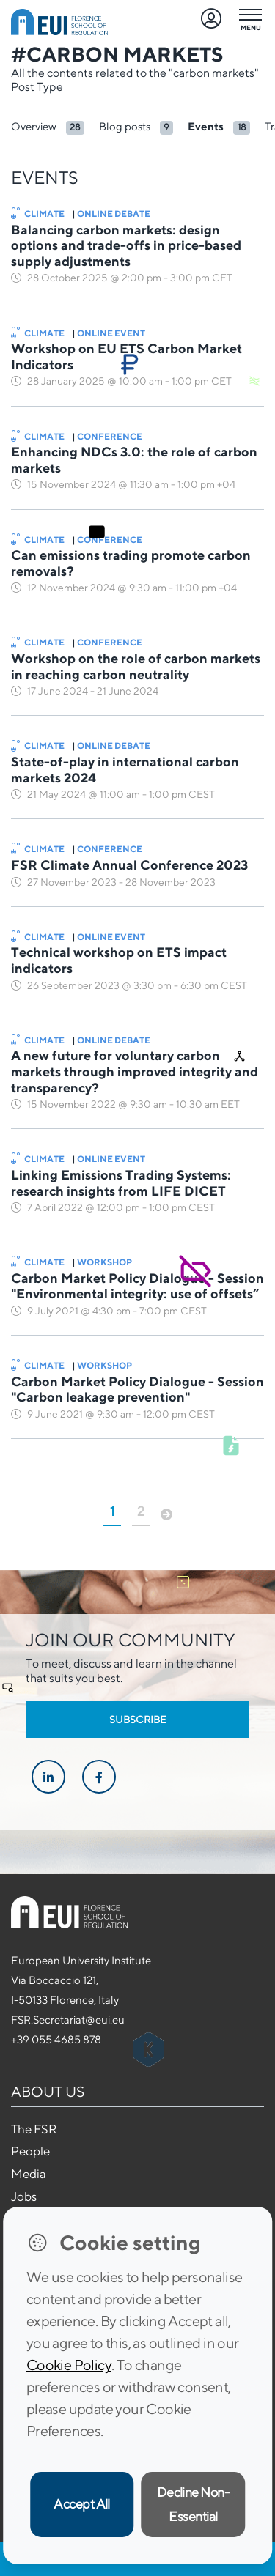  Describe the element at coordinates (195, 1271) in the screenshot. I see `disable or remove a label` at that location.